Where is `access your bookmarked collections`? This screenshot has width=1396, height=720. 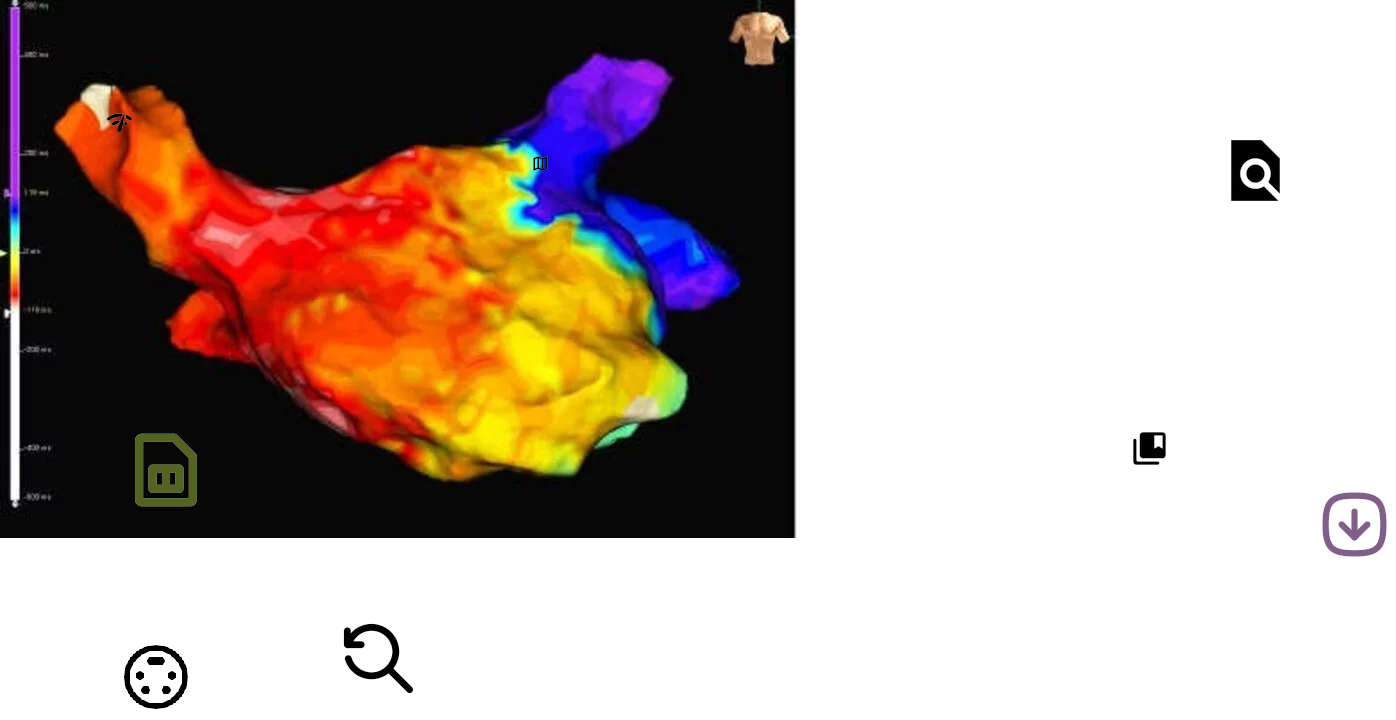
access your bookmarked collections is located at coordinates (1149, 448).